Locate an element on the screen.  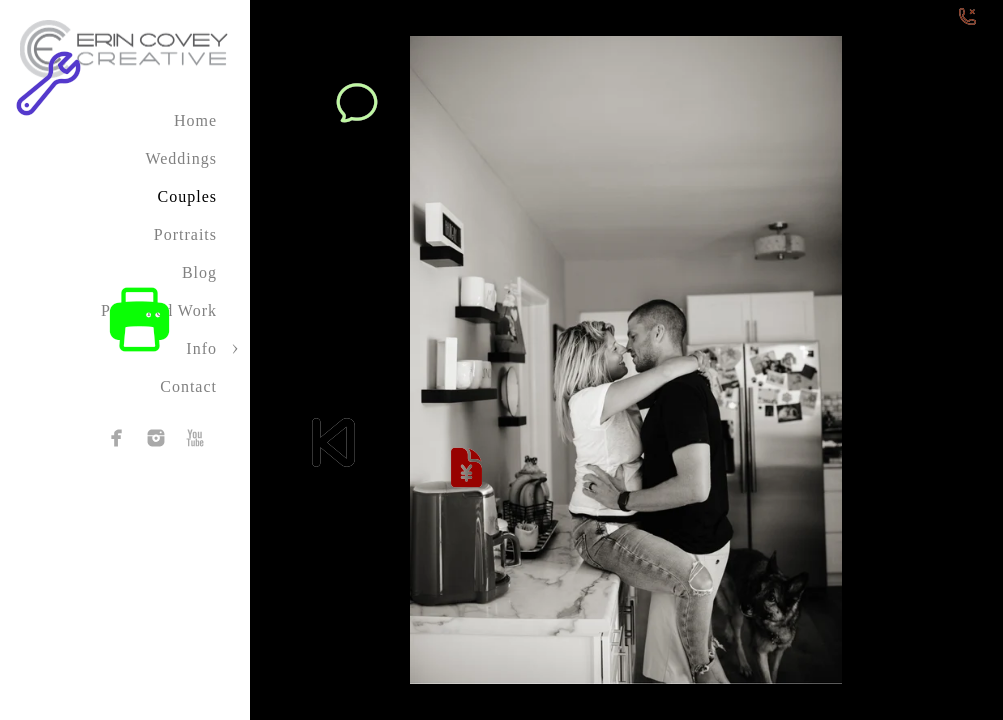
skip to previous track is located at coordinates (332, 442).